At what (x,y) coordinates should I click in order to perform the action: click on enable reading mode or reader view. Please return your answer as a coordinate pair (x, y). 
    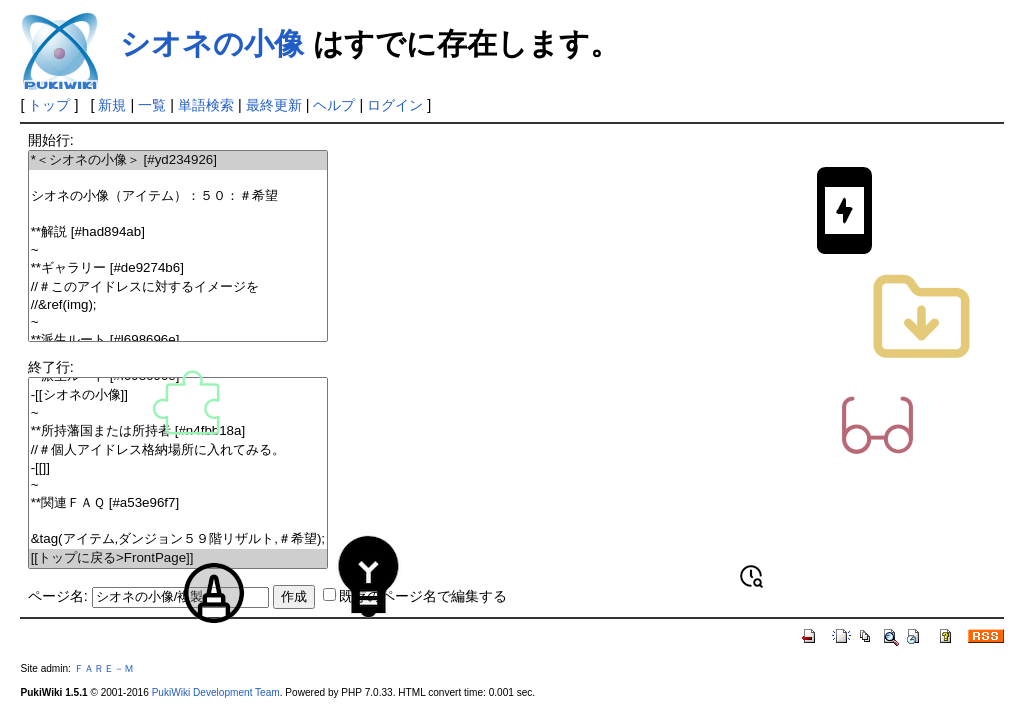
    Looking at the image, I should click on (877, 426).